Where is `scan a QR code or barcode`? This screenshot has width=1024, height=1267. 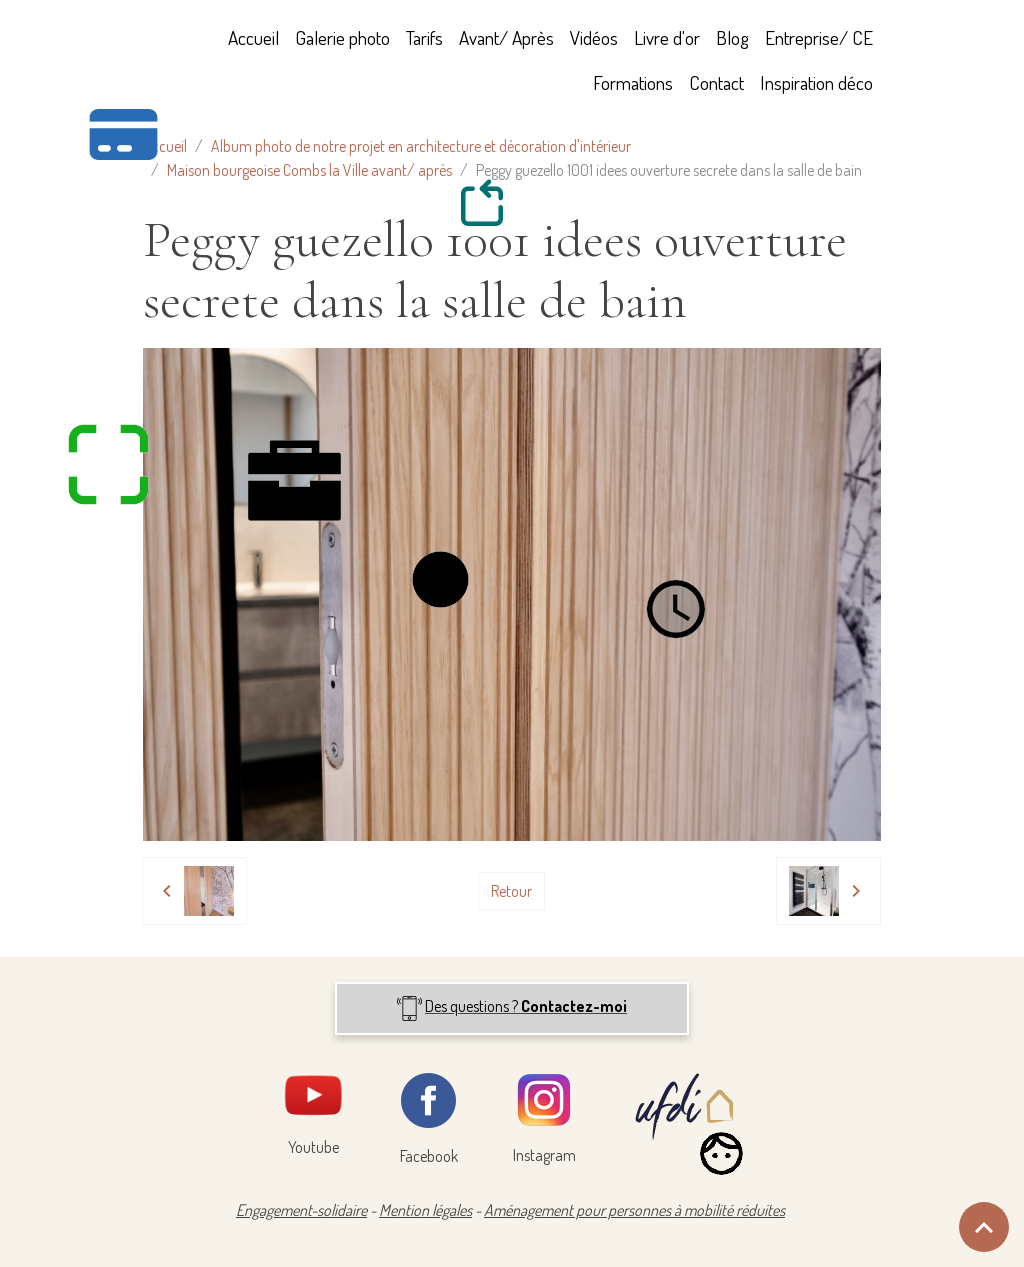 scan a QR code or barcode is located at coordinates (108, 464).